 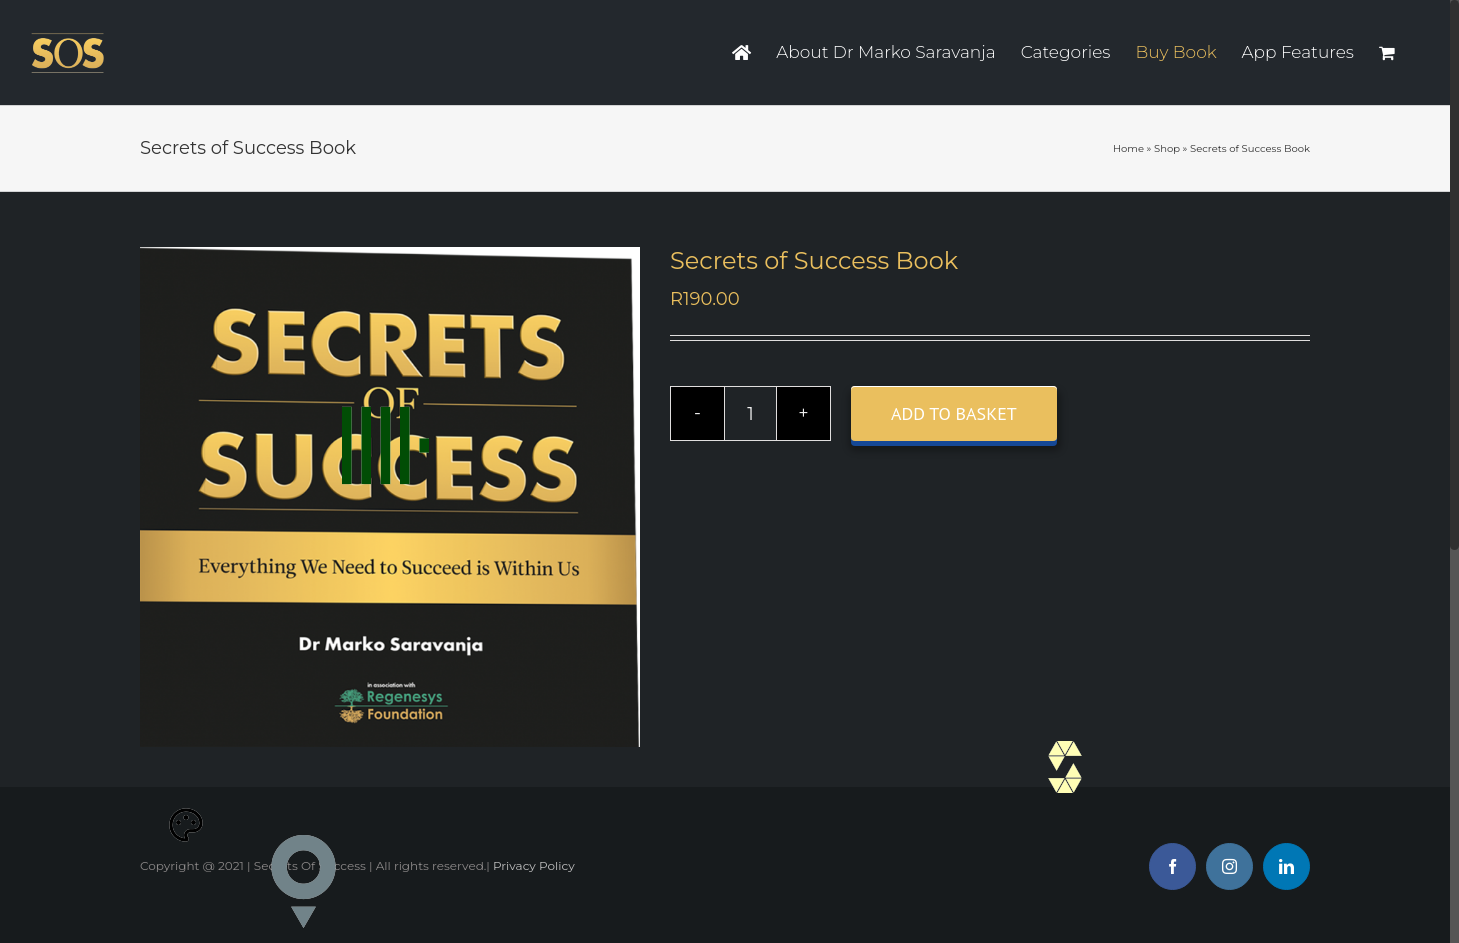 What do you see at coordinates (303, 881) in the screenshot?
I see `open TomTom navigation app` at bounding box center [303, 881].